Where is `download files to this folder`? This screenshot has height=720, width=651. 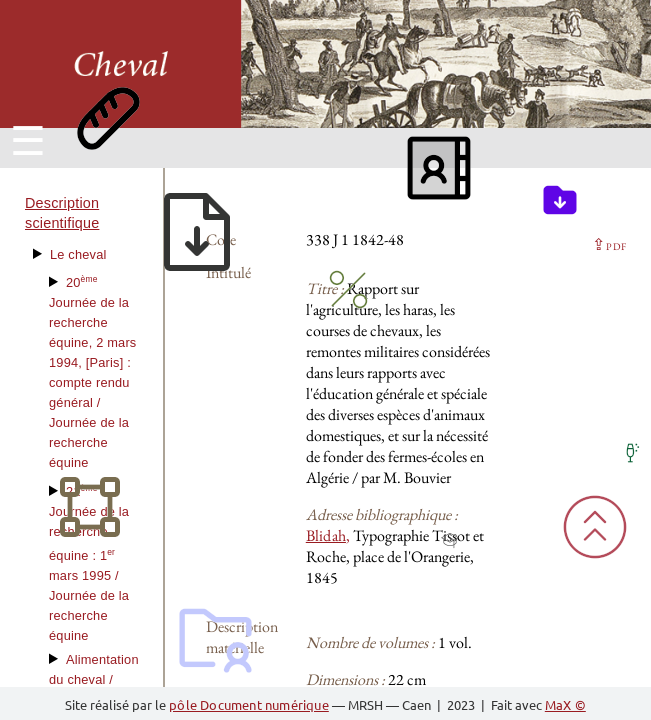
download files to this folder is located at coordinates (560, 200).